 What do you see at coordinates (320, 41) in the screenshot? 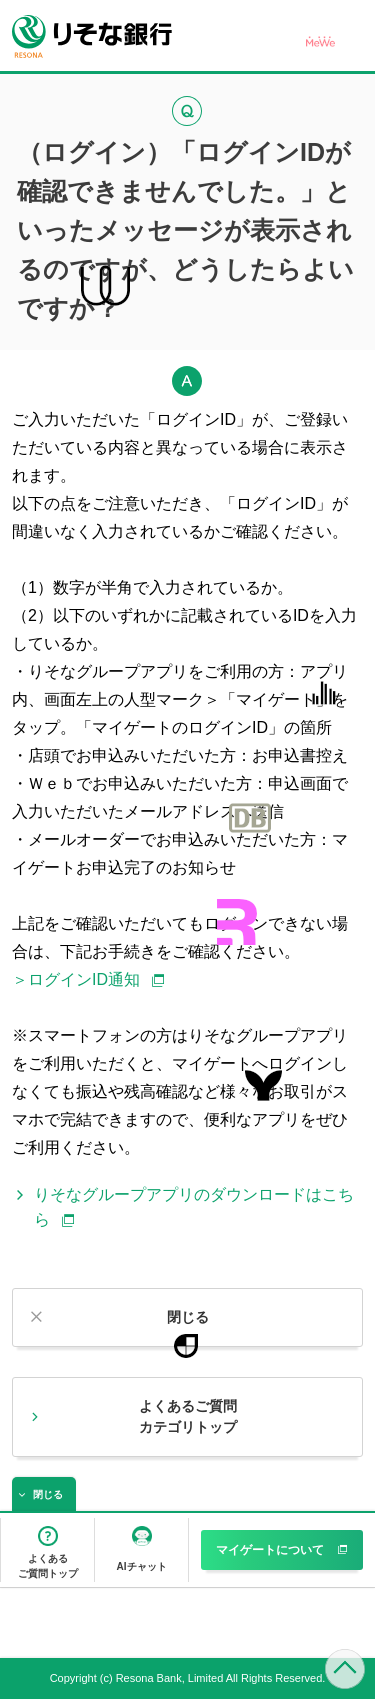
I see `open the MeWe social network app` at bounding box center [320, 41].